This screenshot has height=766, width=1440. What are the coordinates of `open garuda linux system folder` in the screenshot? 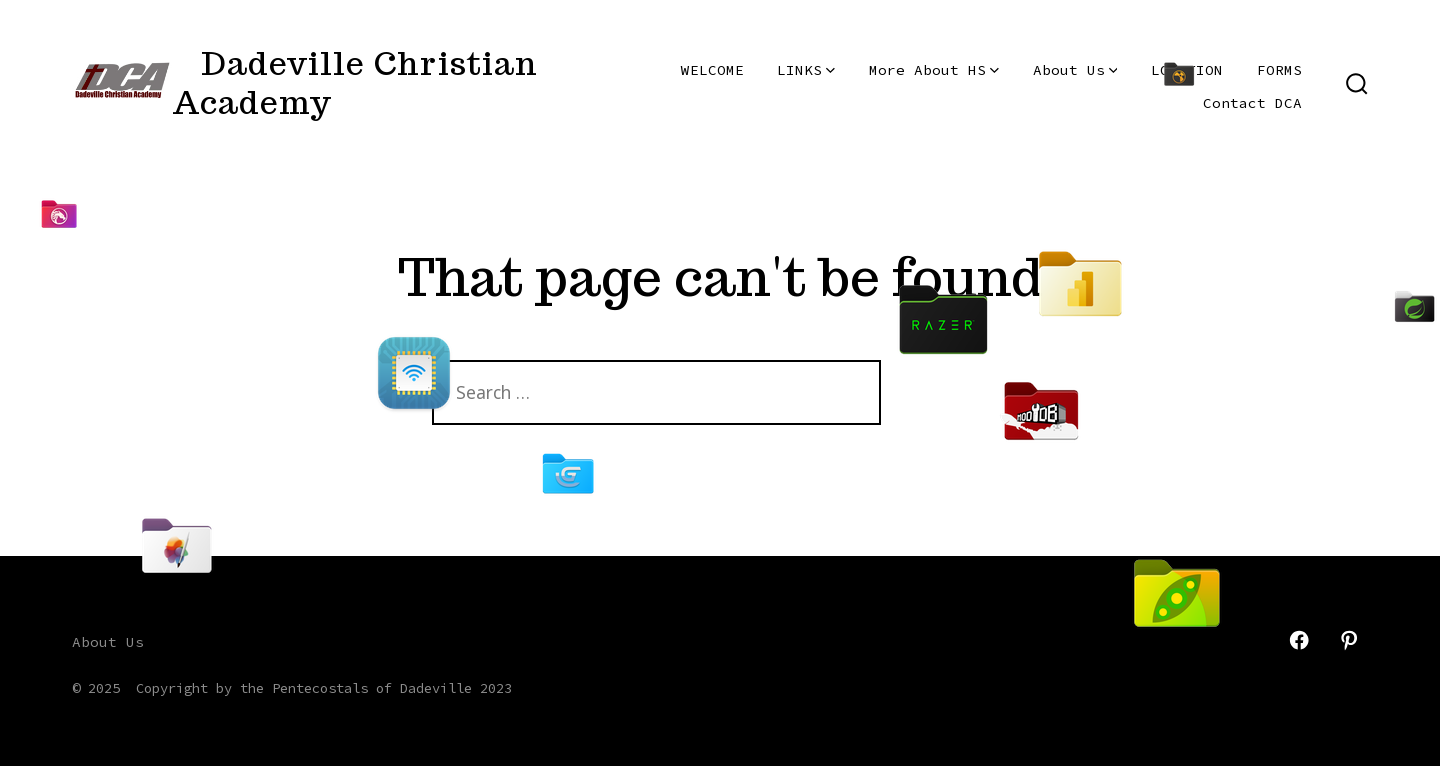 It's located at (59, 215).